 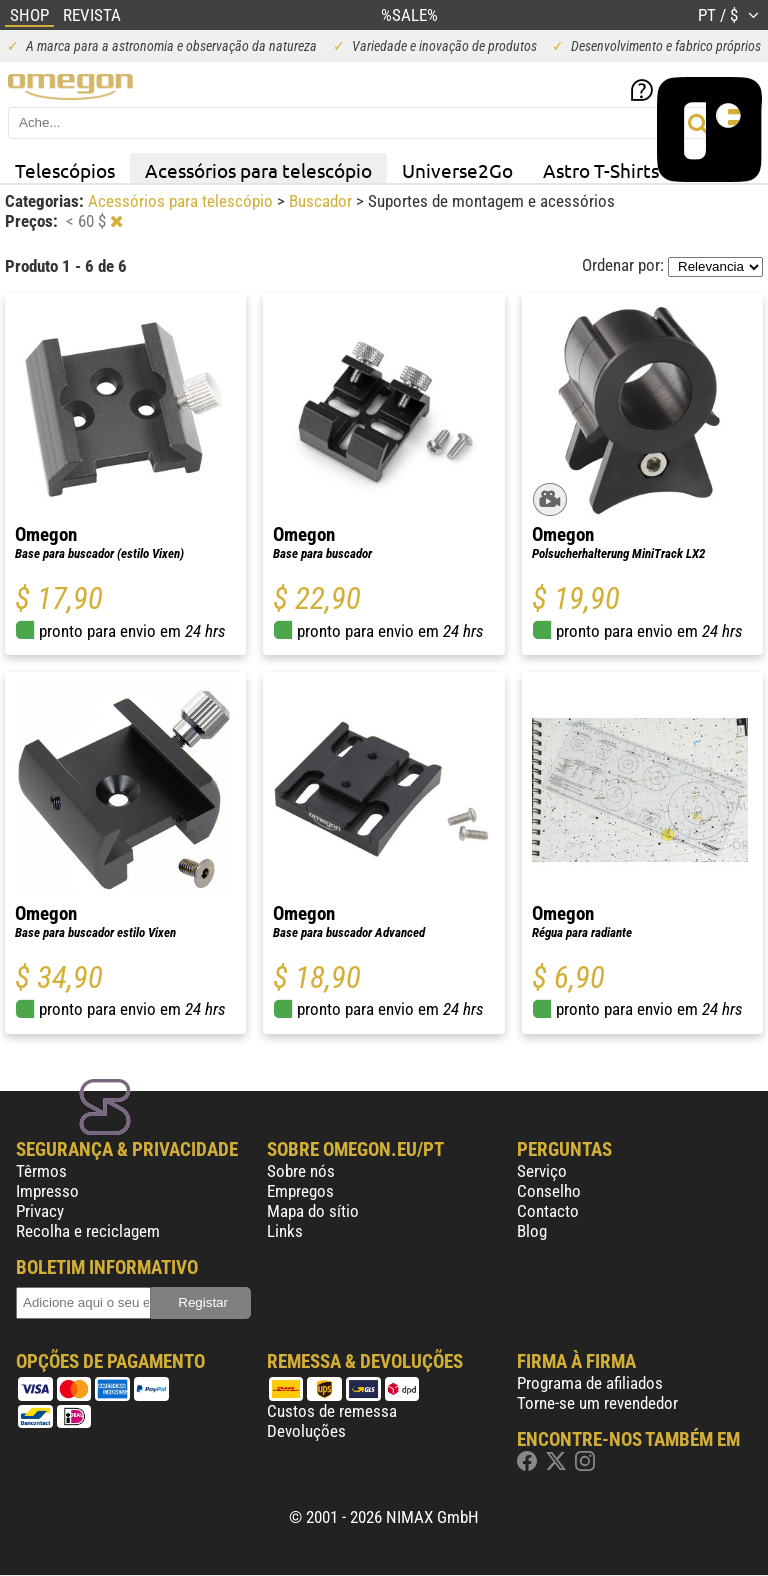 I want to click on open Session messaging app, so click(x=105, y=1107).